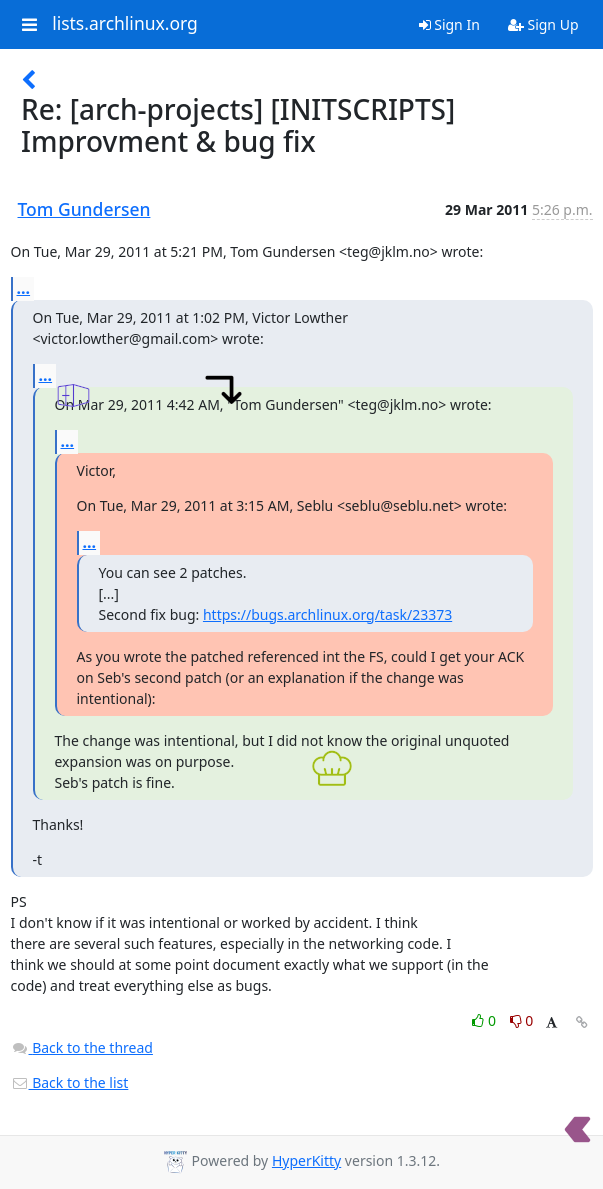 The image size is (603, 1189). What do you see at coordinates (577, 1129) in the screenshot?
I see `navigate to the previous item or section` at bounding box center [577, 1129].